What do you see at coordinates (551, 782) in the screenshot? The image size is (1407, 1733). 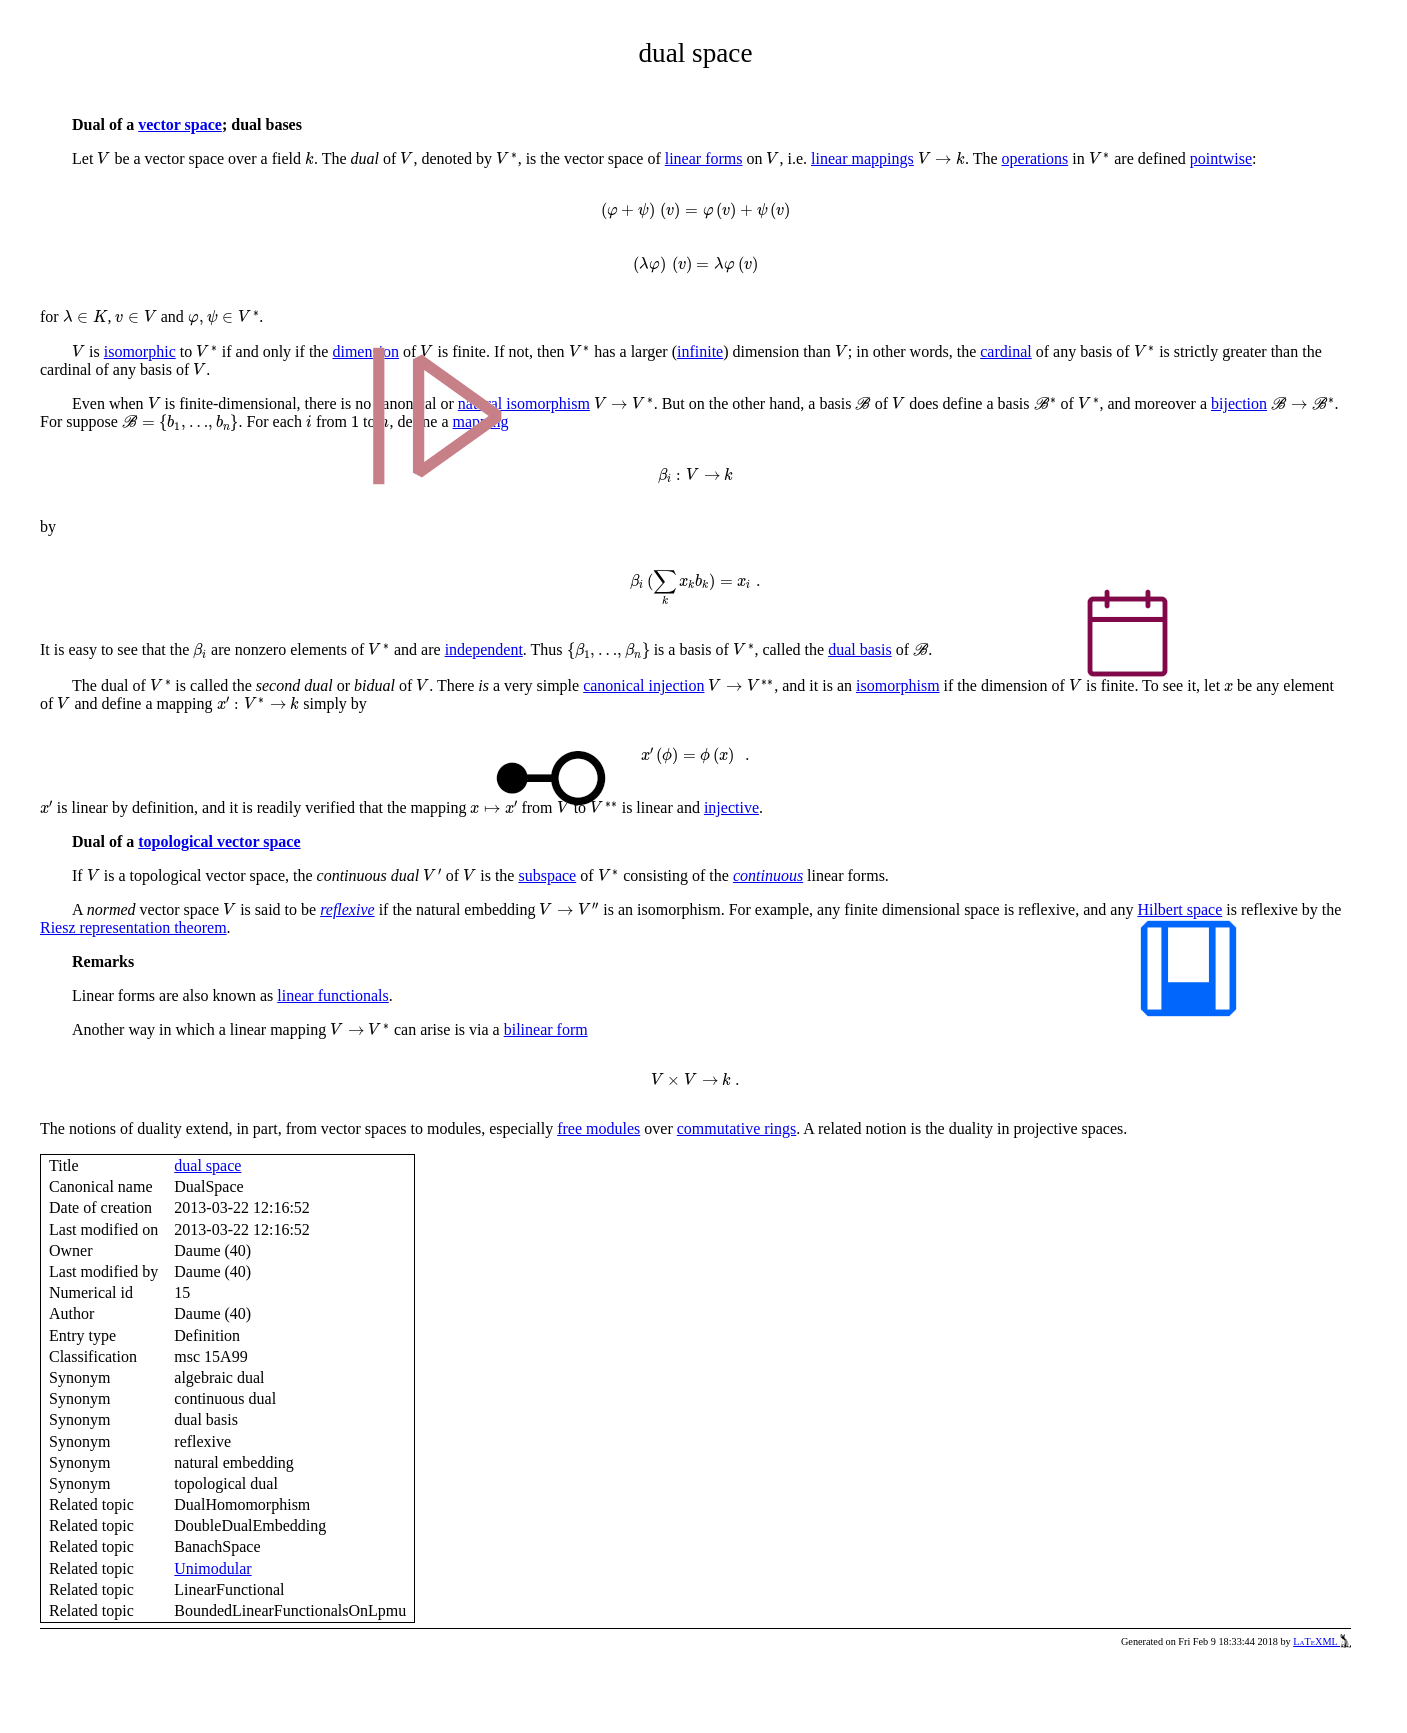 I see `view interface or class definitions` at bounding box center [551, 782].